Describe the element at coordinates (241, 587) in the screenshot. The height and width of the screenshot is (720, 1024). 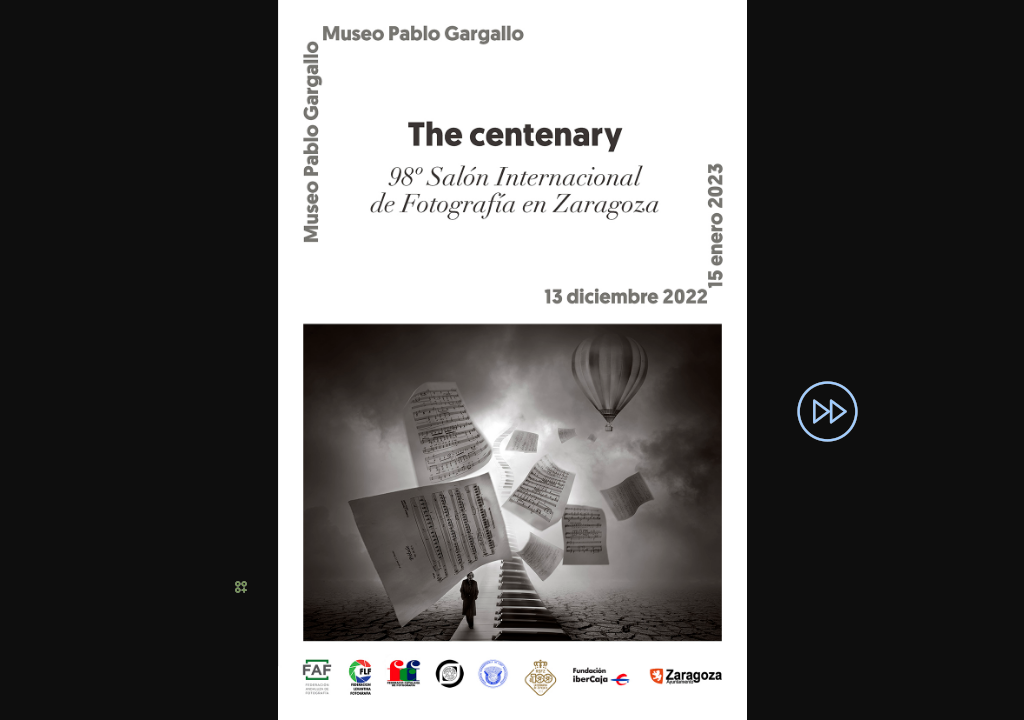
I see `add a new item to a collection or group` at that location.